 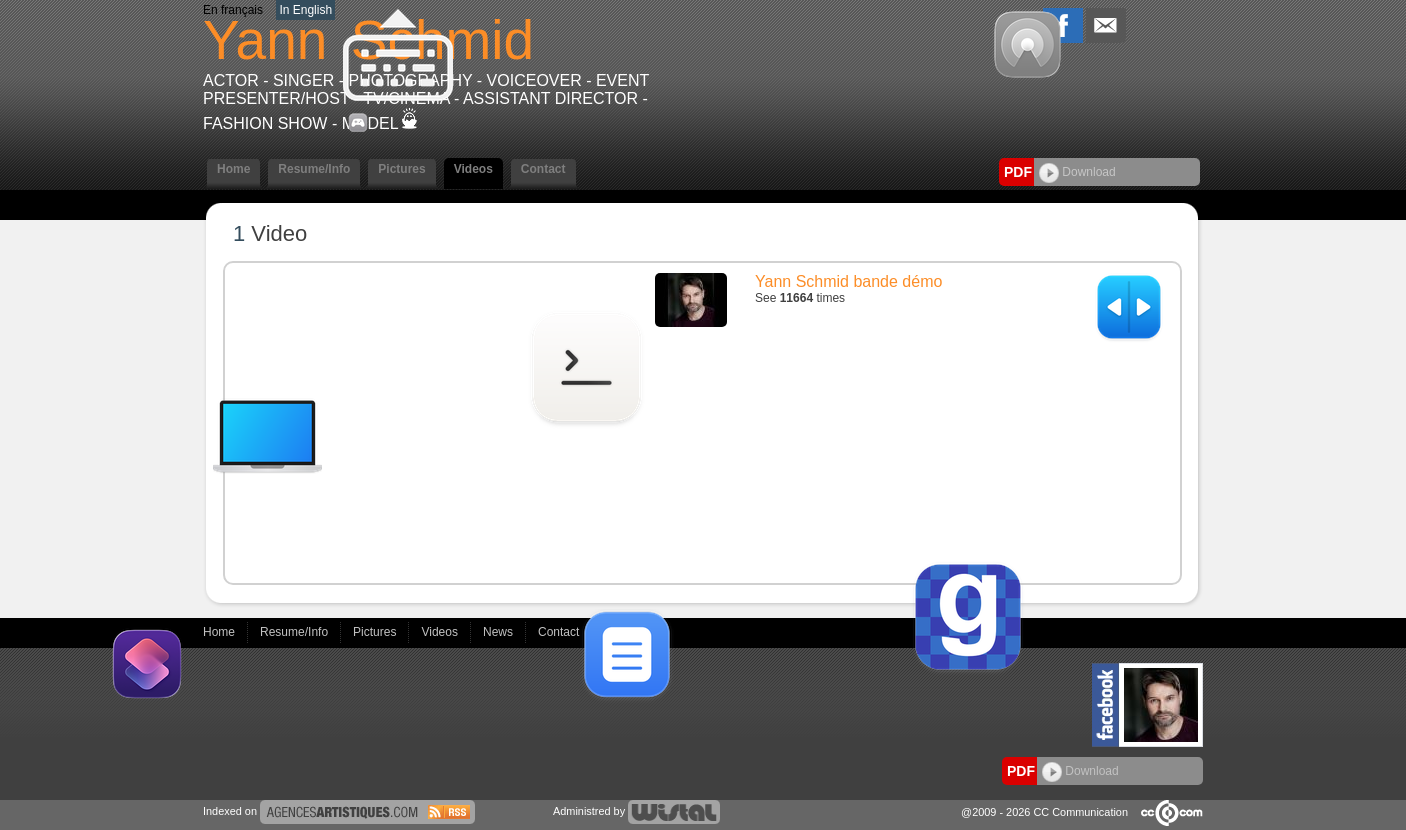 I want to click on xfce panel separator settings, so click(x=1129, y=307).